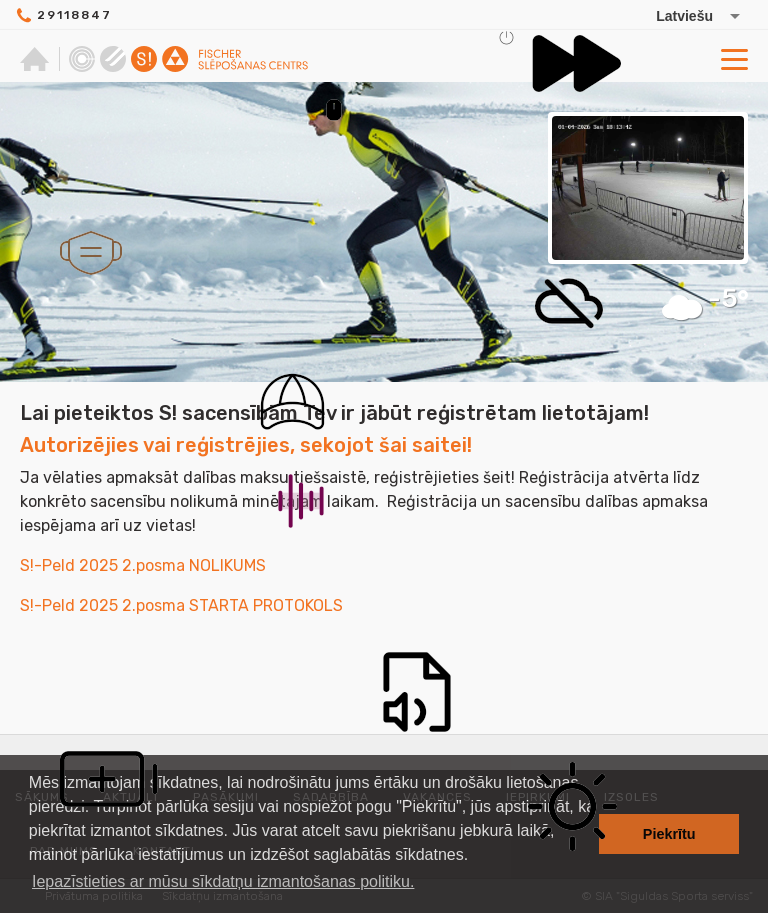 The image size is (768, 913). Describe the element at coordinates (334, 110) in the screenshot. I see `mouse input device indicator` at that location.